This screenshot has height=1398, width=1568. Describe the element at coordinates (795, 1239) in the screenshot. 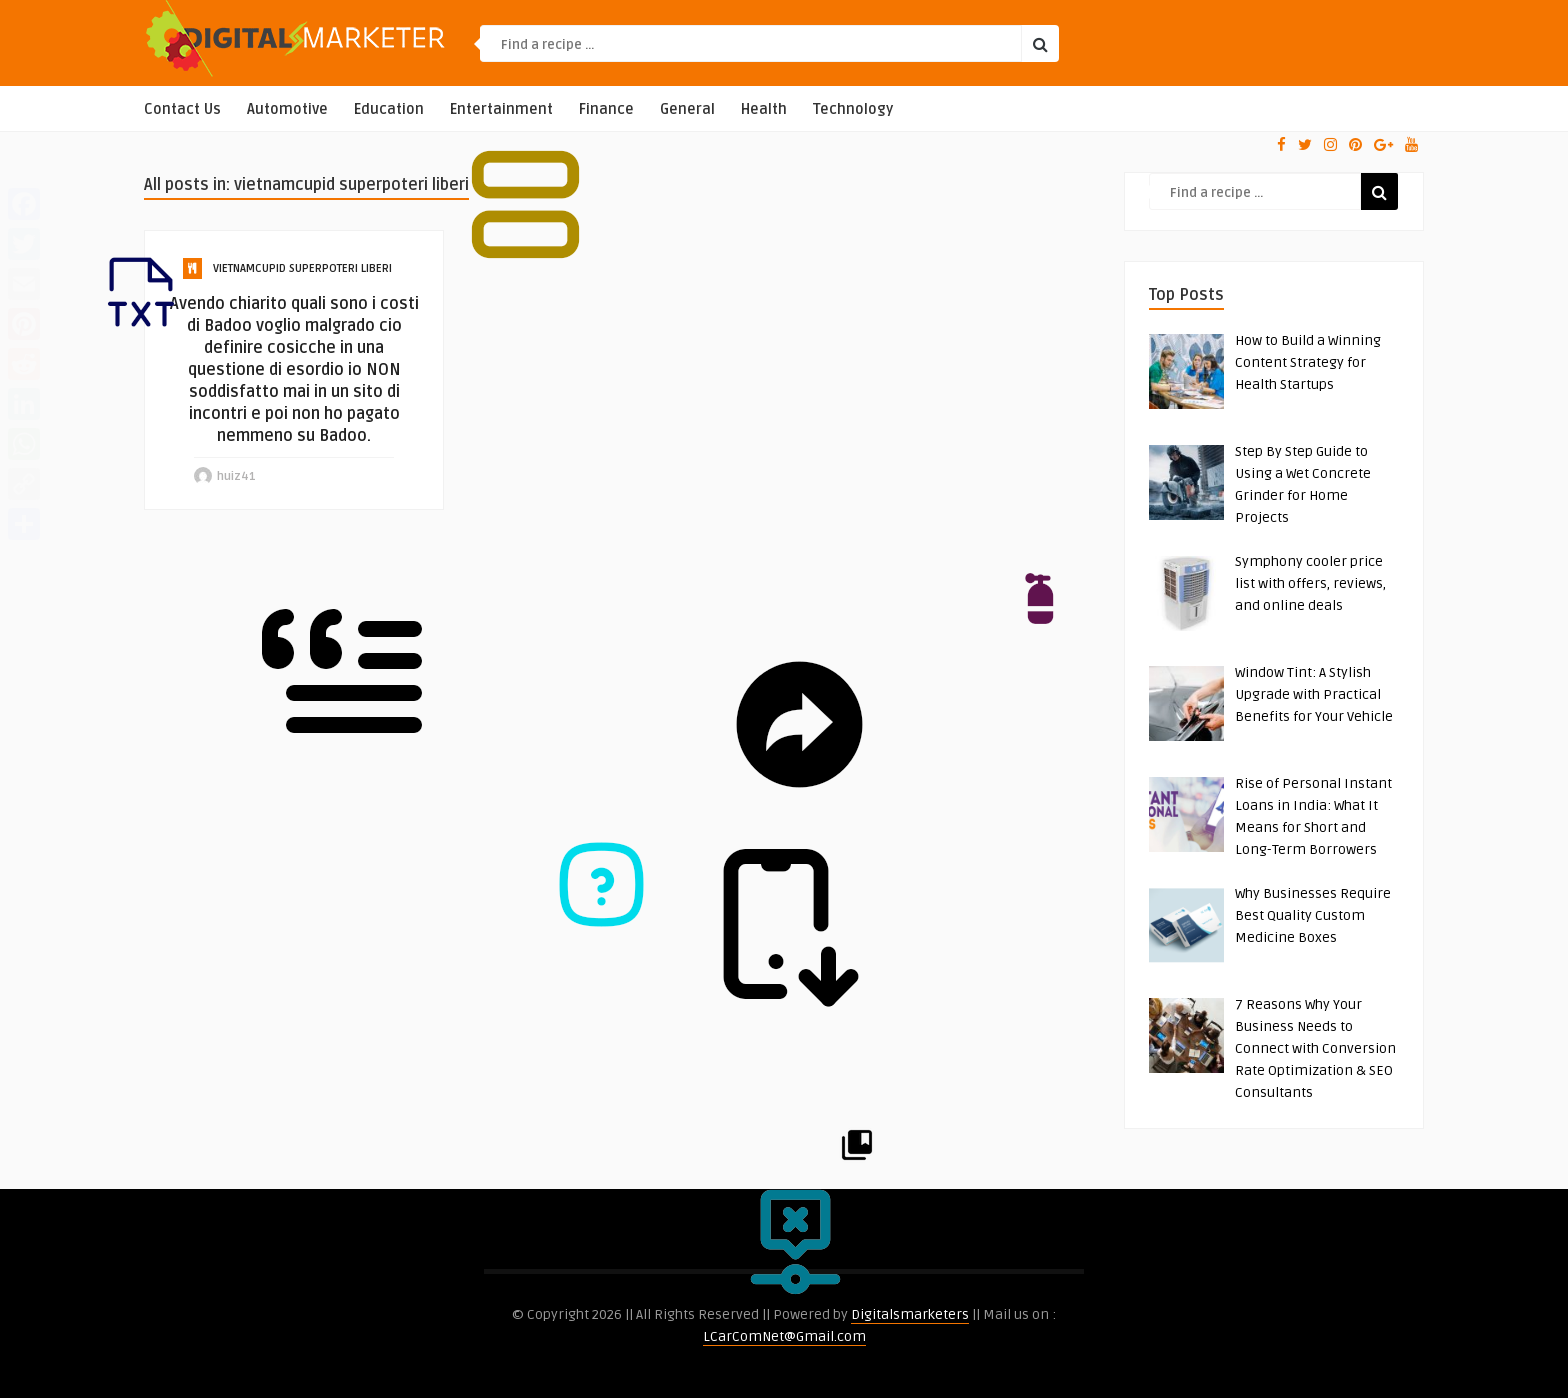

I see `remove an event from the timeline` at that location.